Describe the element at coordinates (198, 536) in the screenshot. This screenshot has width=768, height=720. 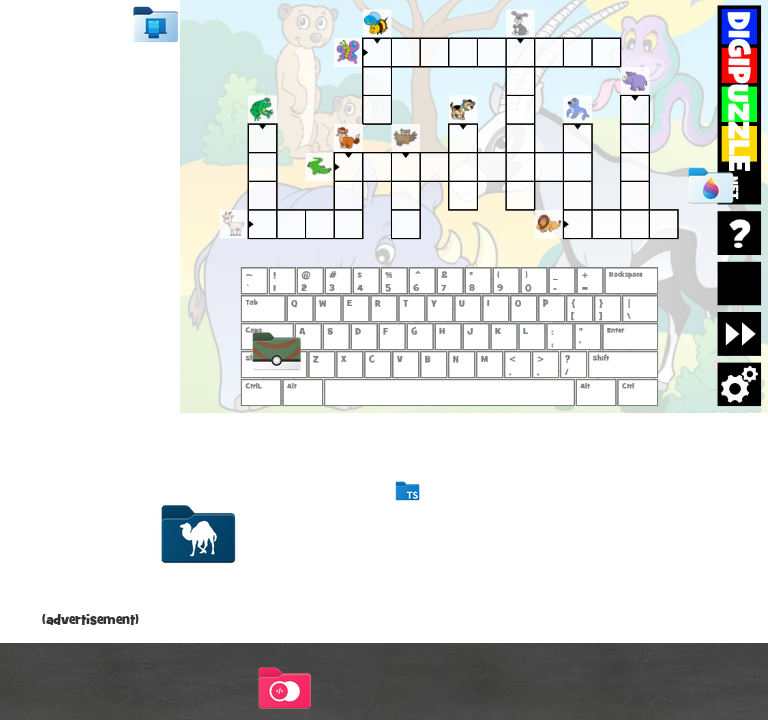
I see `folder containing perl scripts or projects` at that location.